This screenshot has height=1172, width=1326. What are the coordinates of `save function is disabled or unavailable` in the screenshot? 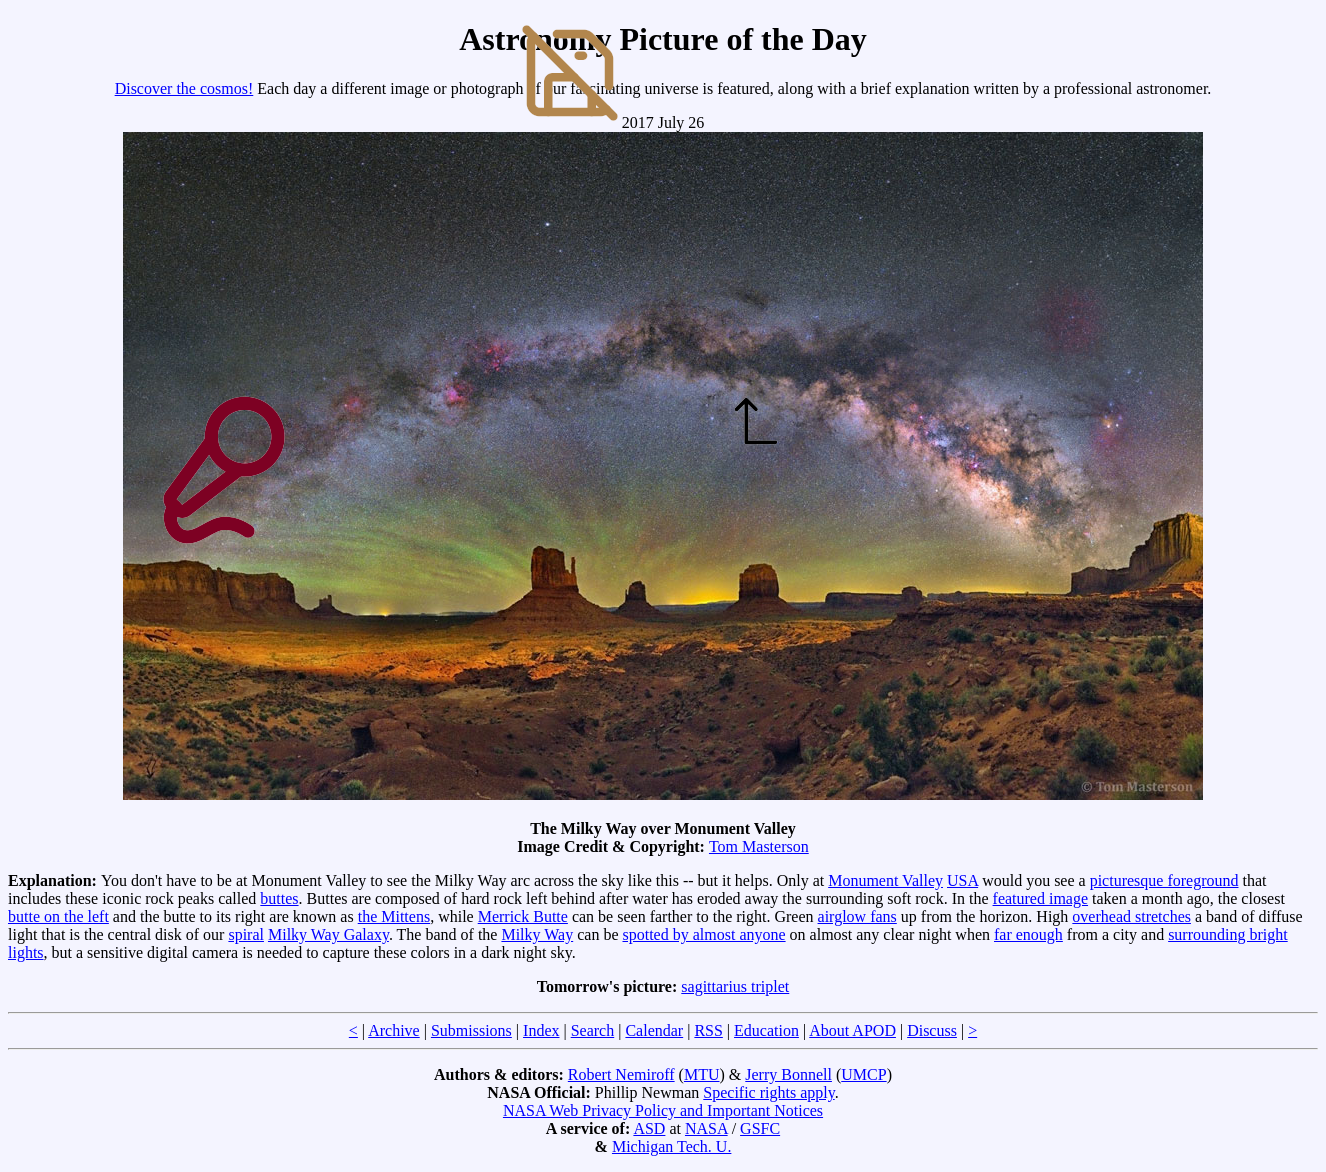 It's located at (570, 73).